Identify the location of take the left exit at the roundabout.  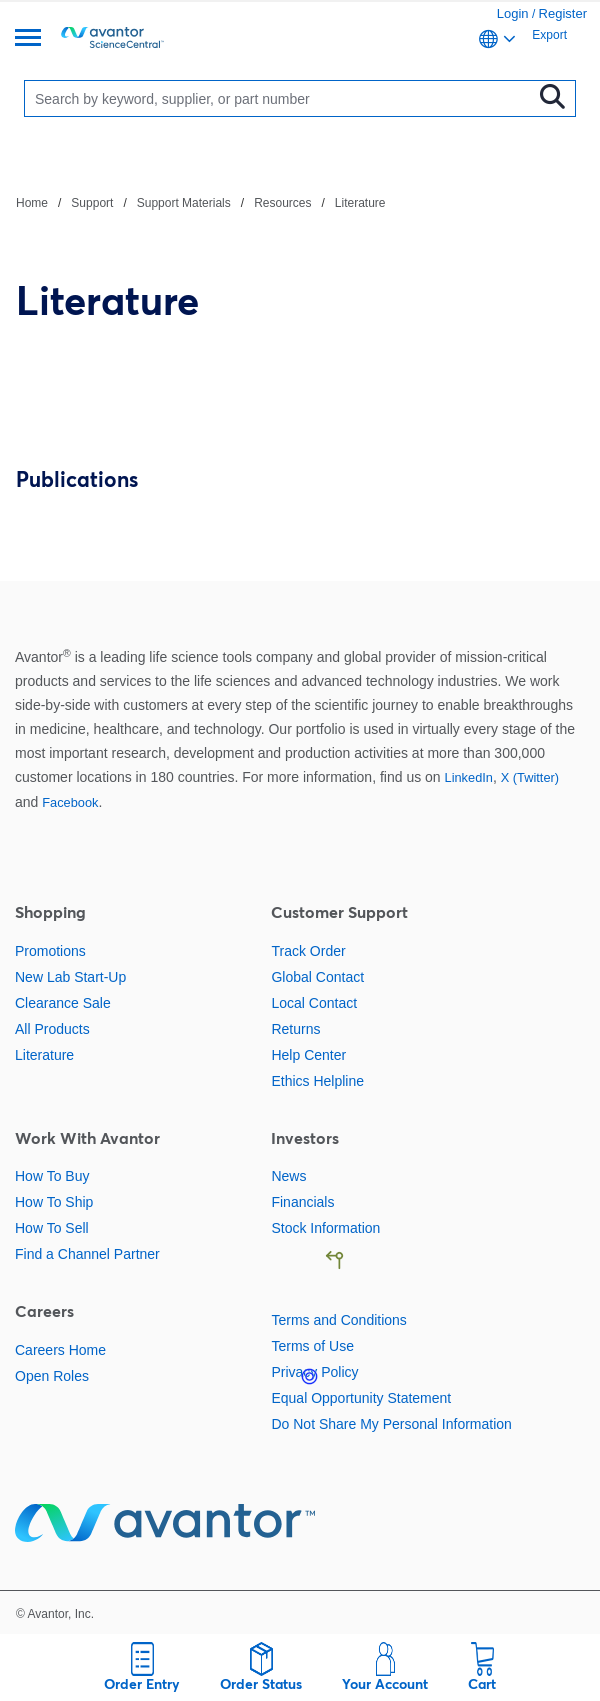
(335, 1260).